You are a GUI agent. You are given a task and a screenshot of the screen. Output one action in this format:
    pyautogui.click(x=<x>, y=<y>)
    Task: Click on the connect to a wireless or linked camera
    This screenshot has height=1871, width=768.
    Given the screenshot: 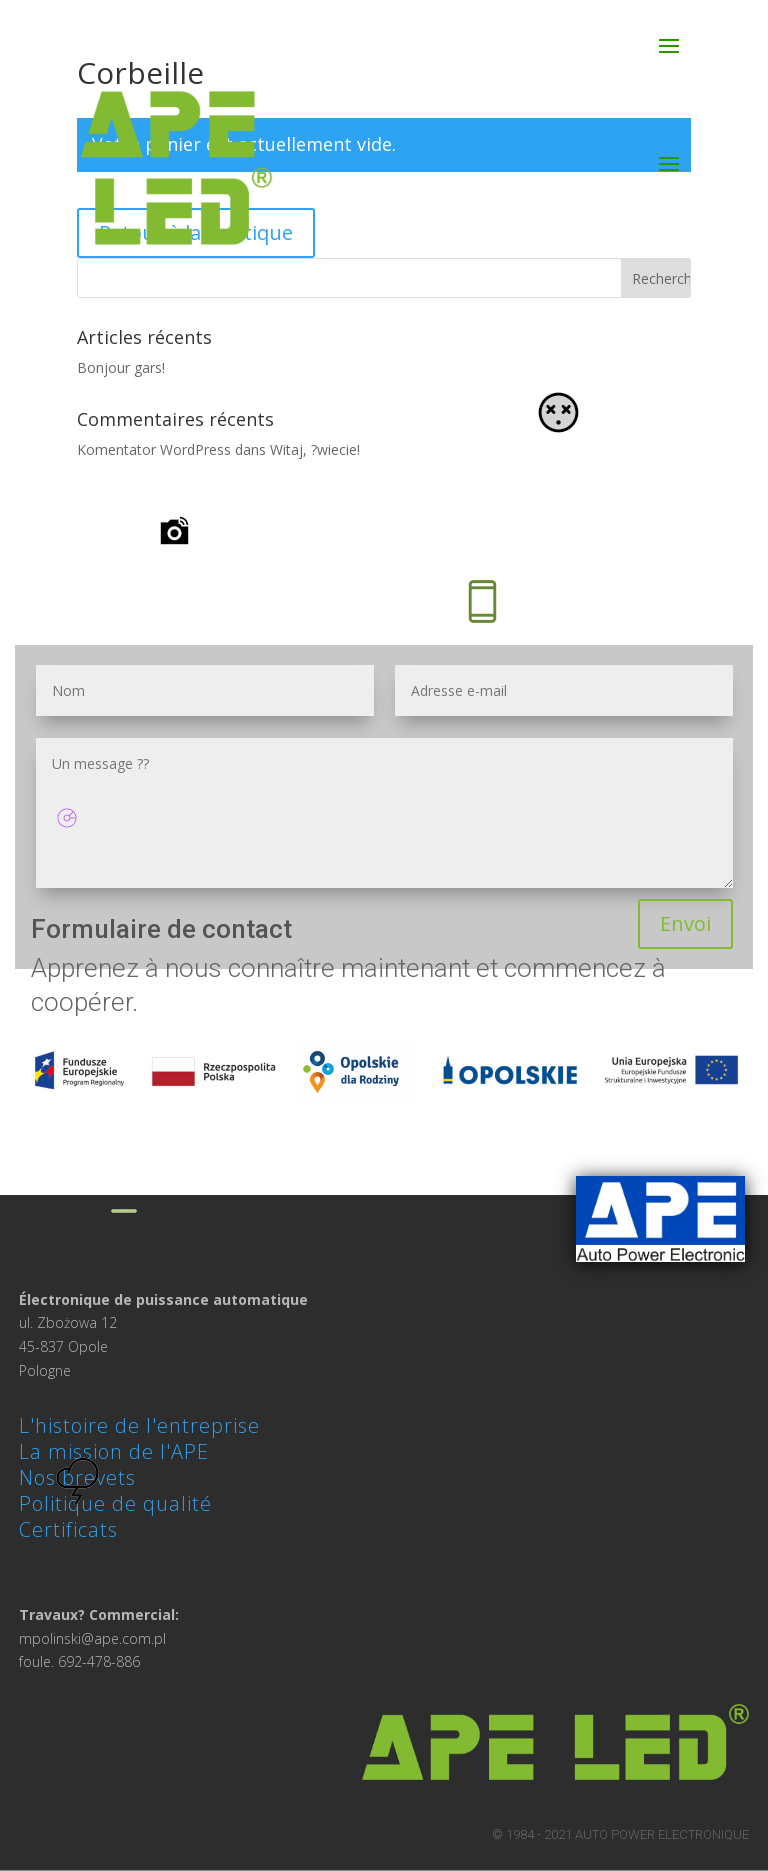 What is the action you would take?
    pyautogui.click(x=174, y=530)
    